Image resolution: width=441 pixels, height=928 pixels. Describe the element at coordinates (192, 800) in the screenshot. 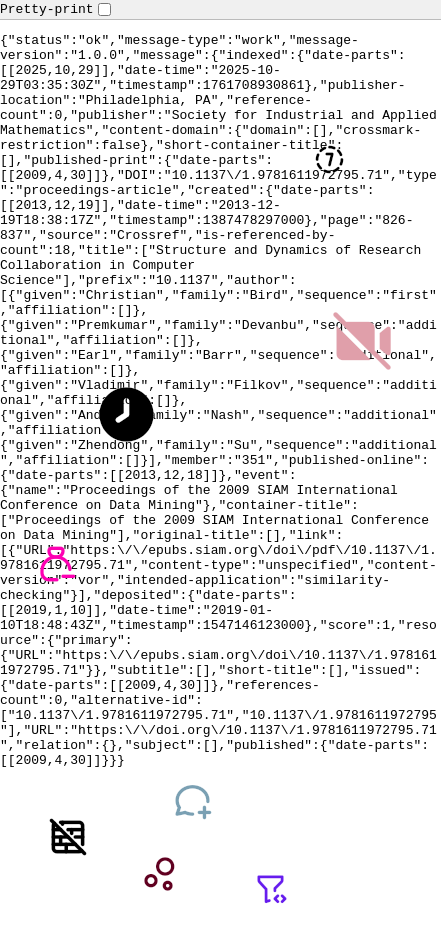

I see `start a new conversation` at that location.